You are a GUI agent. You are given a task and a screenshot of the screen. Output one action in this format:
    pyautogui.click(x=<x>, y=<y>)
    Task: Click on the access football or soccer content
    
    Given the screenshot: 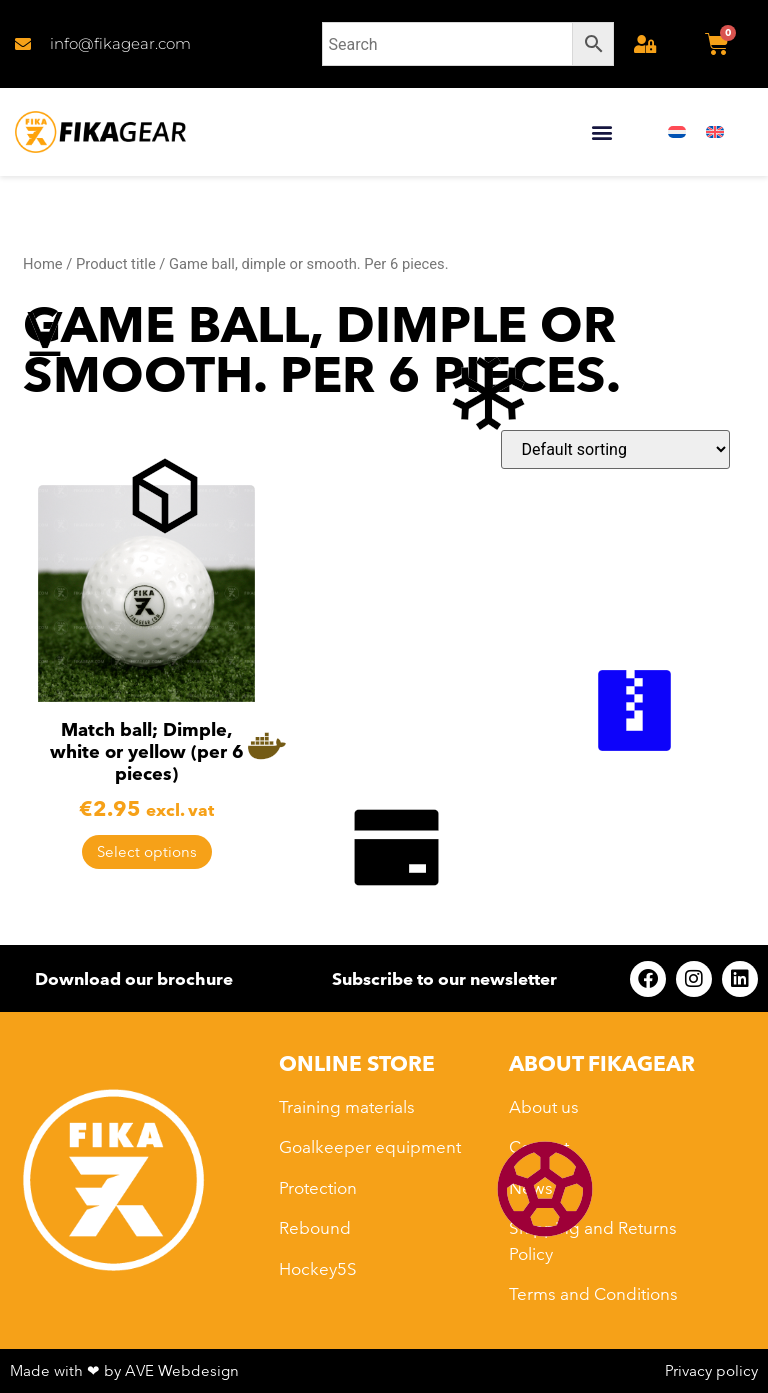 What is the action you would take?
    pyautogui.click(x=545, y=1189)
    